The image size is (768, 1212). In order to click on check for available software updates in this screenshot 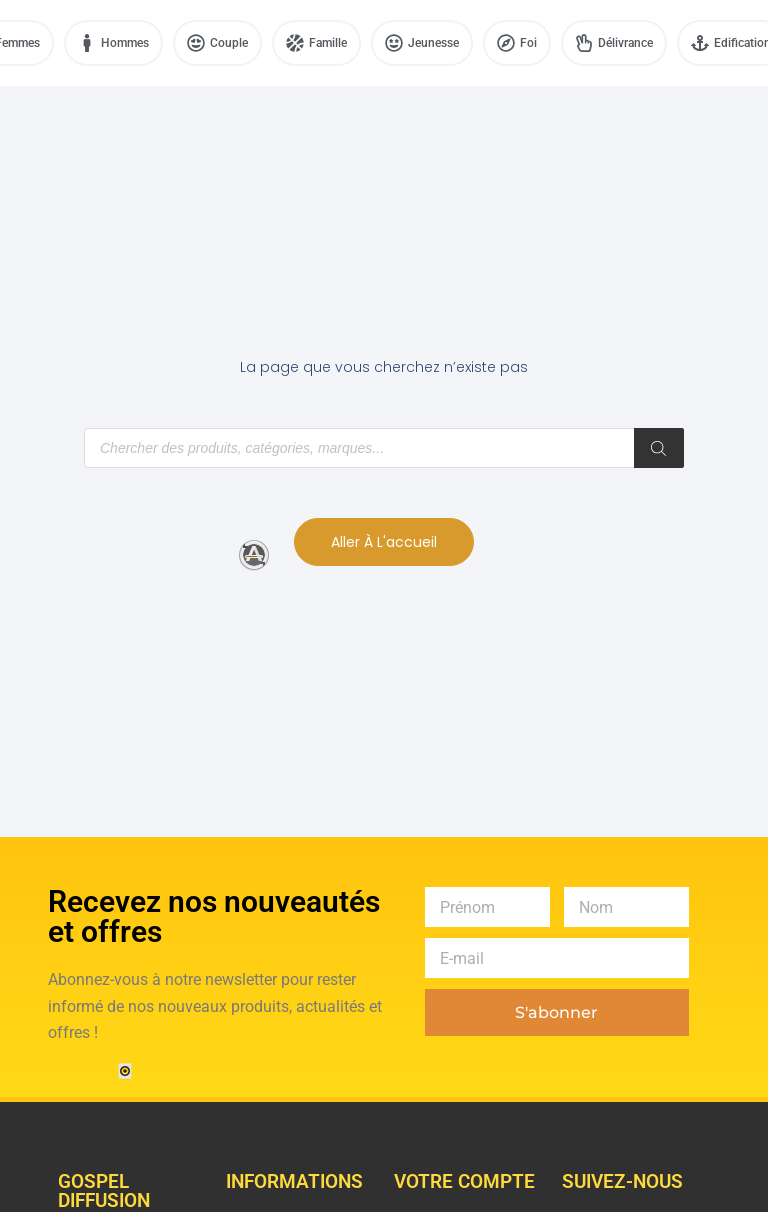, I will do `click(254, 555)`.